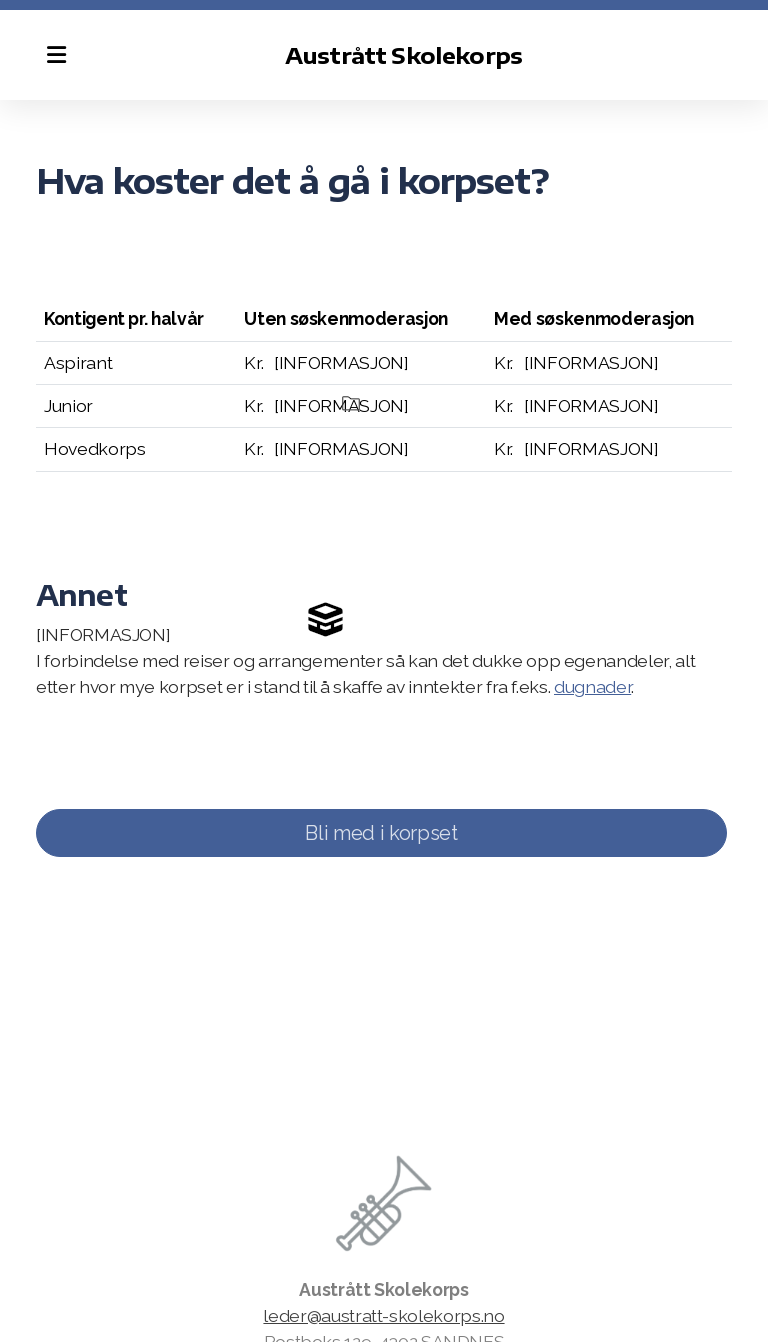  I want to click on access folder contents, so click(351, 403).